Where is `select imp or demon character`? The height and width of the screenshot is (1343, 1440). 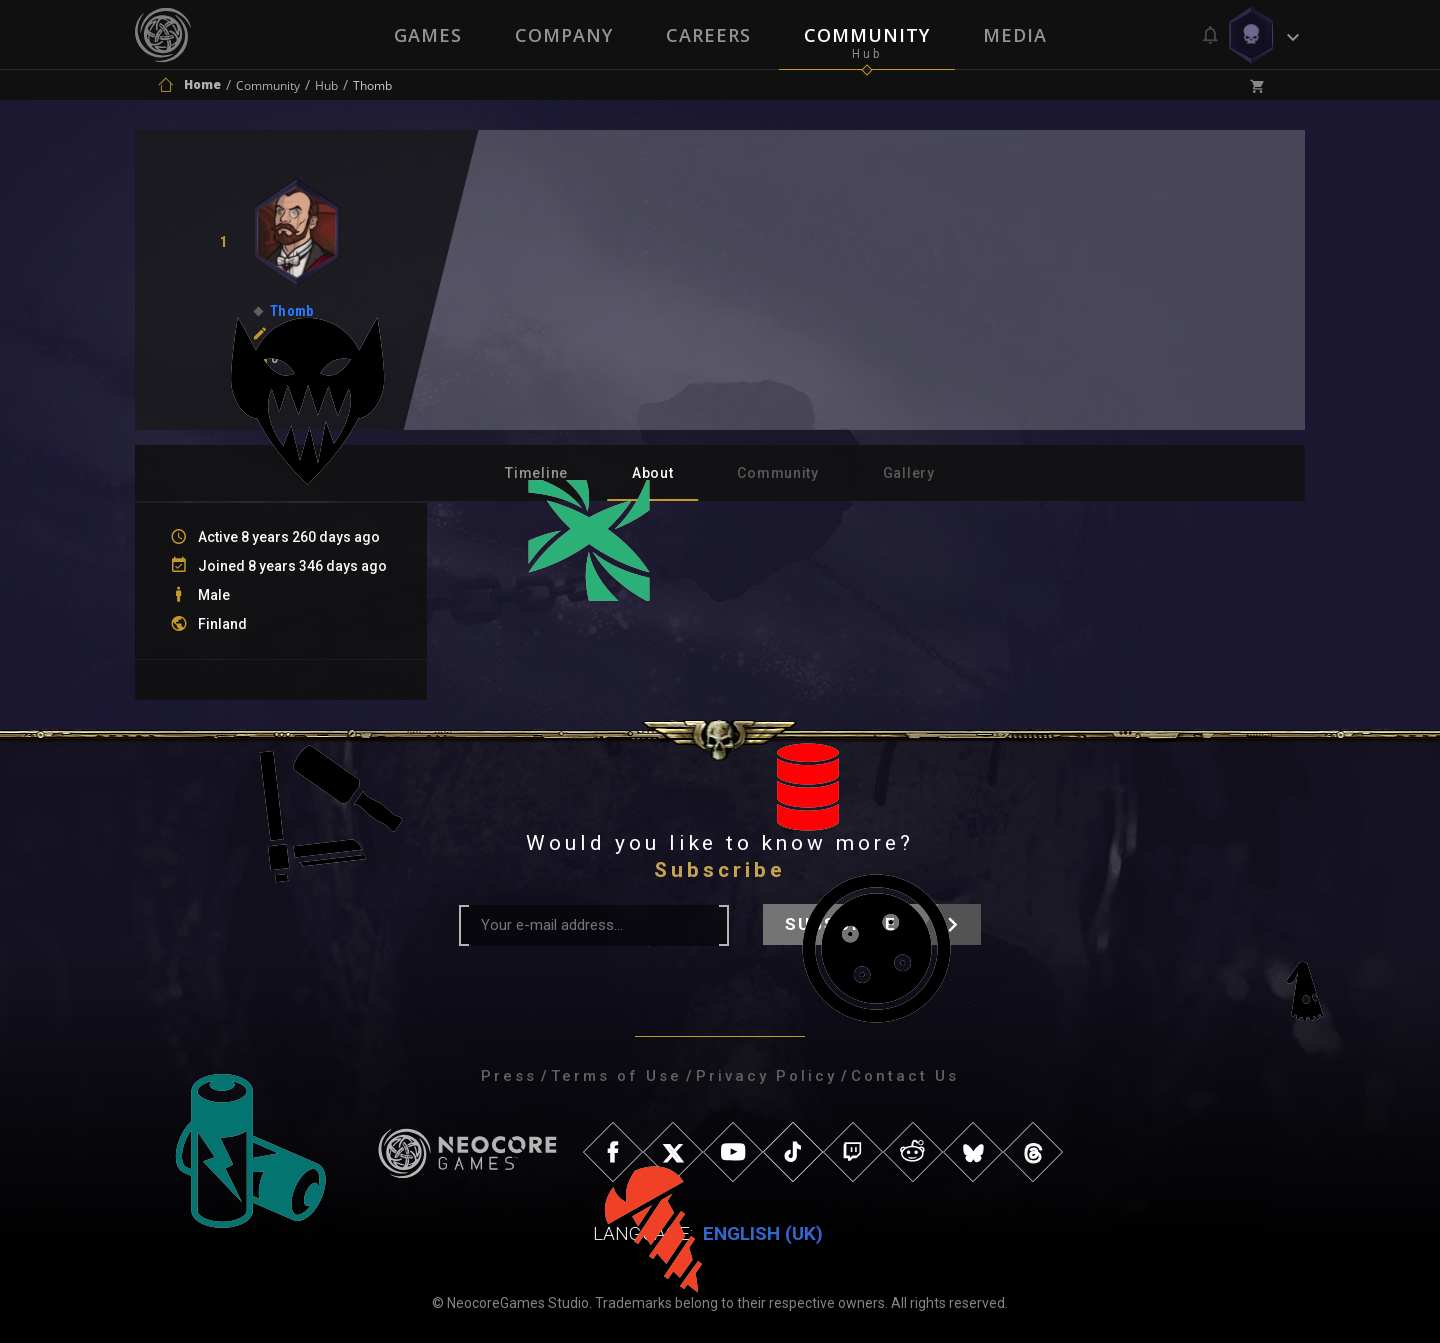 select imp or demon character is located at coordinates (307, 401).